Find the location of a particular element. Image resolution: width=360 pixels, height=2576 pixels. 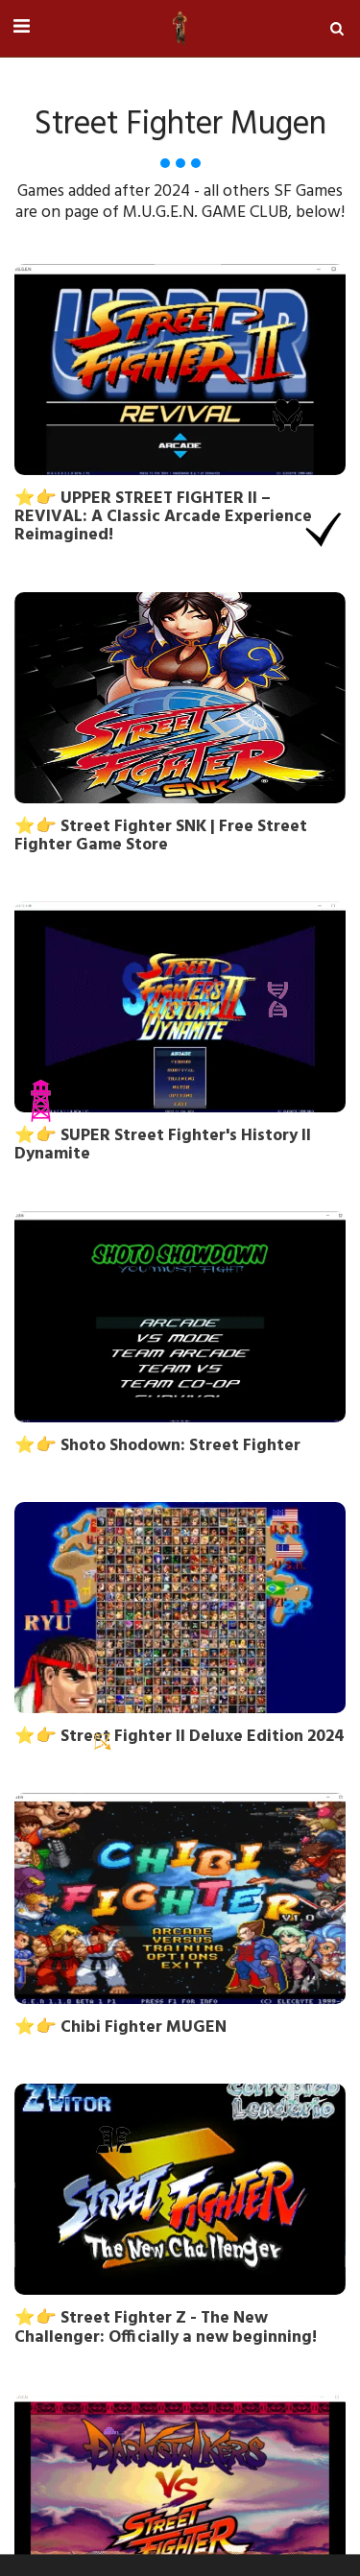

add to favorites or wishlist is located at coordinates (287, 415).